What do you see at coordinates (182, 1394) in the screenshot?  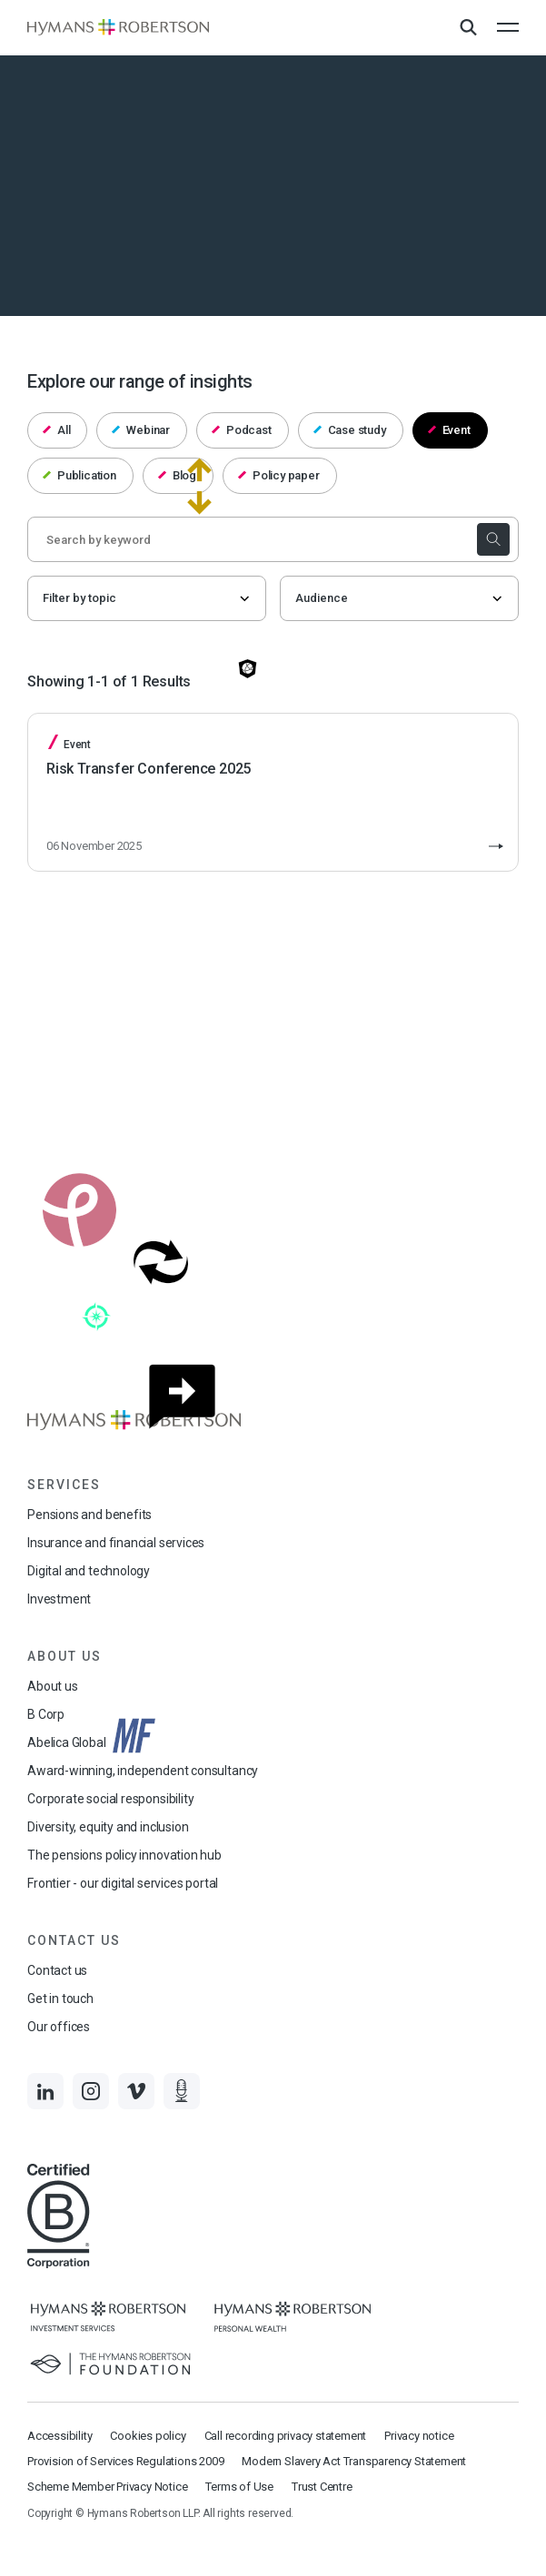 I see `forward a chat message` at bounding box center [182, 1394].